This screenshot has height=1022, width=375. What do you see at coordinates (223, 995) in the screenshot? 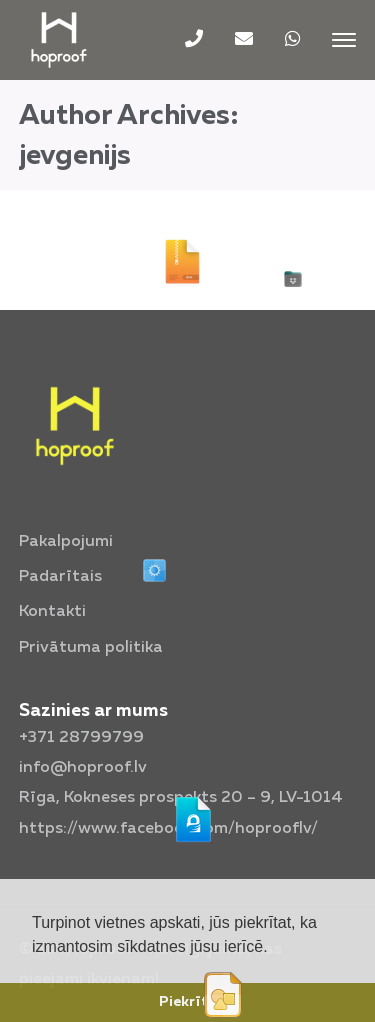
I see `open a graphics template file` at bounding box center [223, 995].